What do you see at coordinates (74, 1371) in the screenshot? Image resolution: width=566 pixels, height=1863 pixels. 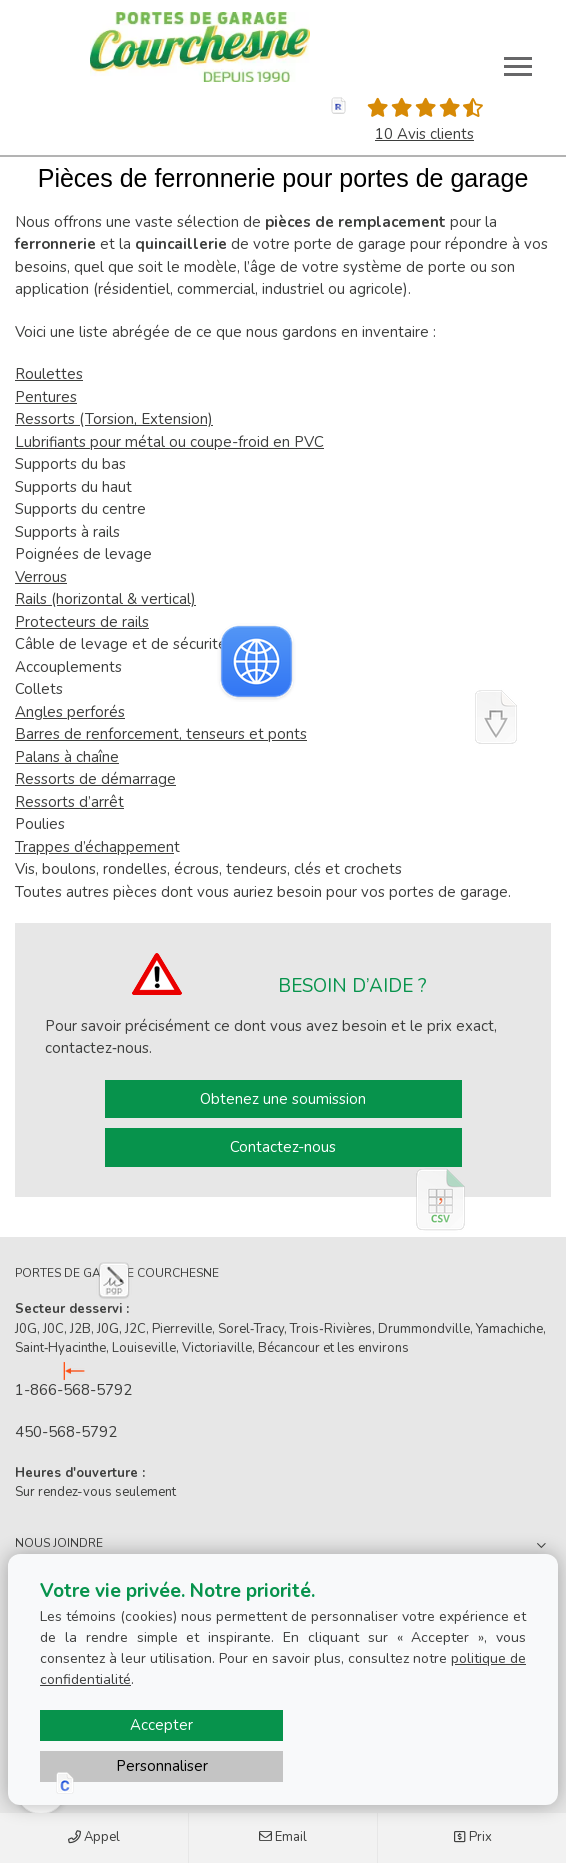 I see `go to the first item in a list or sequence` at bounding box center [74, 1371].